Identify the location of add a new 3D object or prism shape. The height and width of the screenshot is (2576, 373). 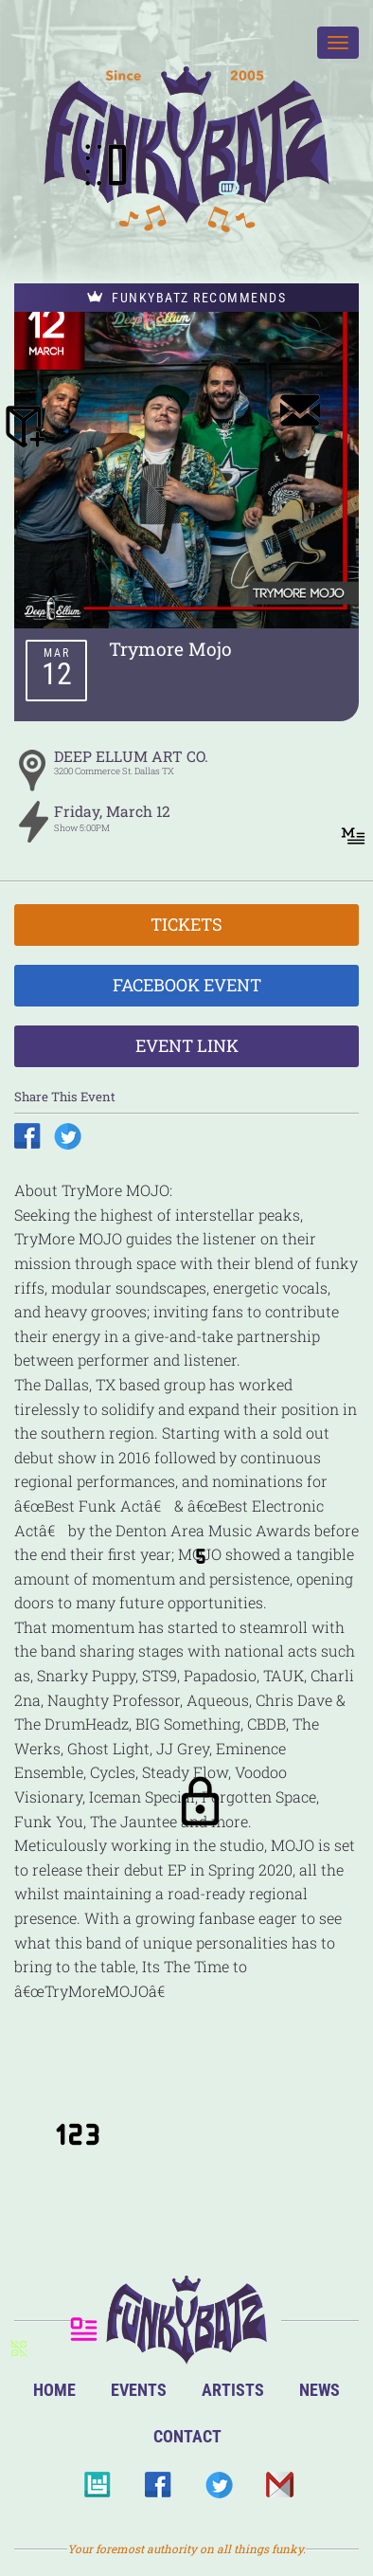
(24, 426).